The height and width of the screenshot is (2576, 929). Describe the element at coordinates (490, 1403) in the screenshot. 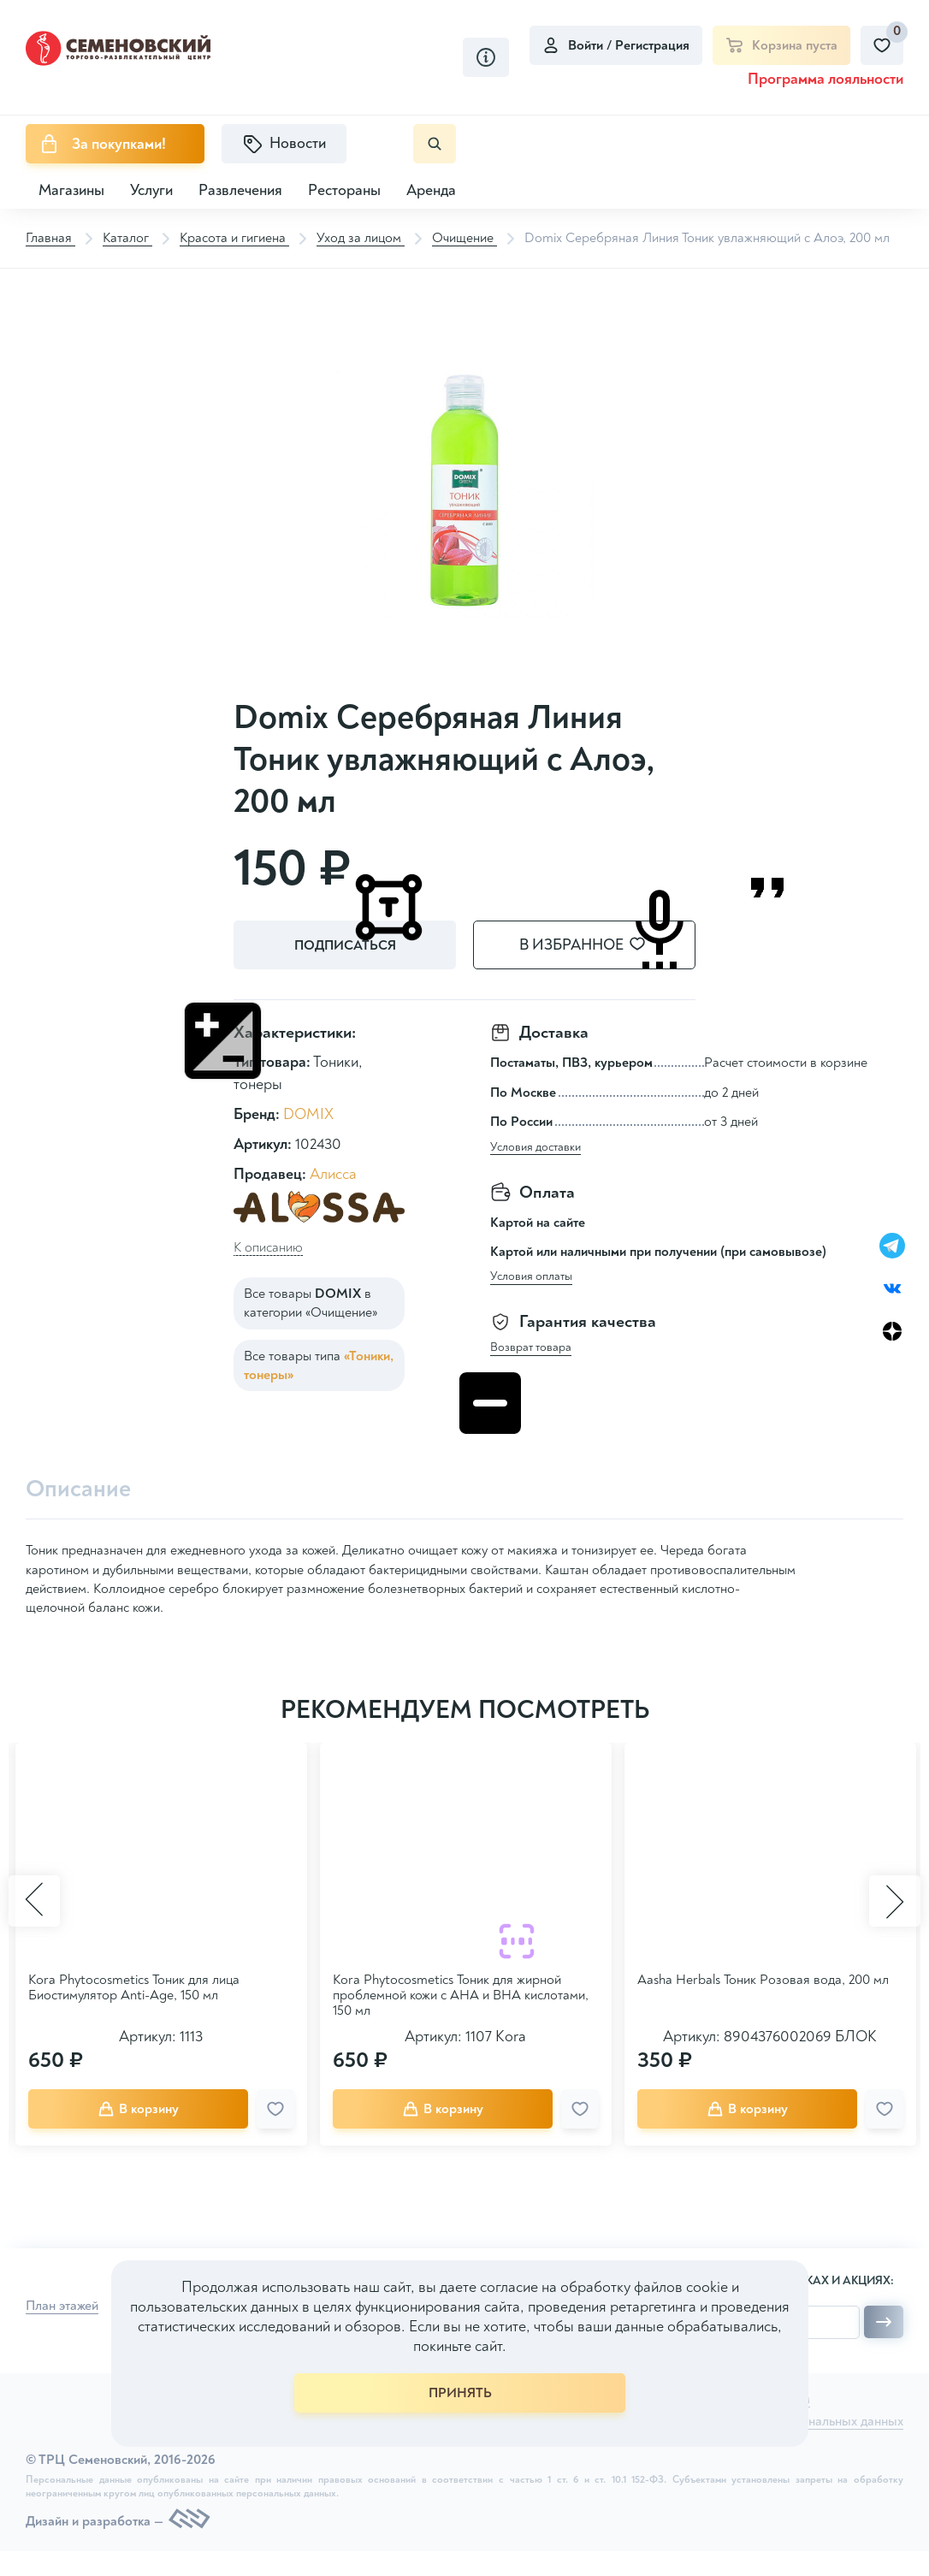

I see `indicates partial selection in a multi-select list` at that location.